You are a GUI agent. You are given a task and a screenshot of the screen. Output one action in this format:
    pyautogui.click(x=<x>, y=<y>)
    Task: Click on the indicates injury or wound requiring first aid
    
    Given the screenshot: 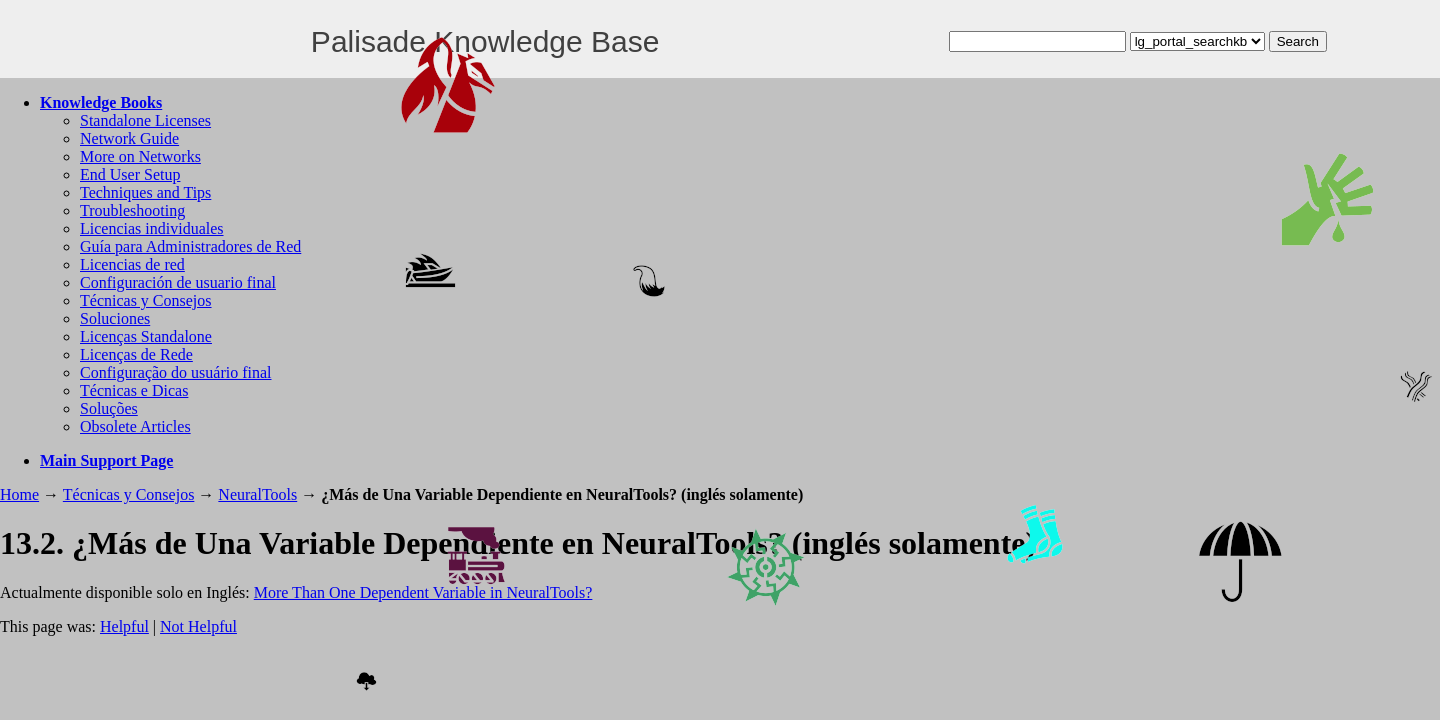 What is the action you would take?
    pyautogui.click(x=1327, y=199)
    